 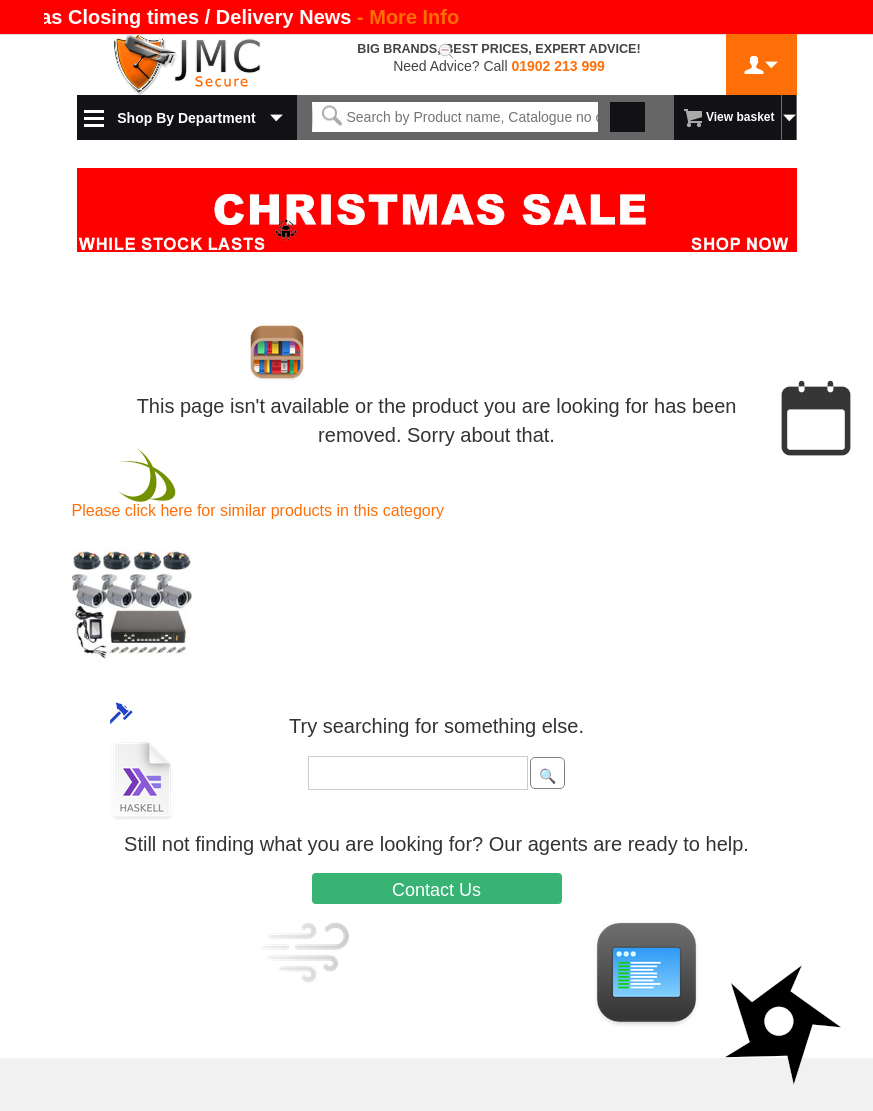 I want to click on indicates windy weather conditions, so click(x=305, y=952).